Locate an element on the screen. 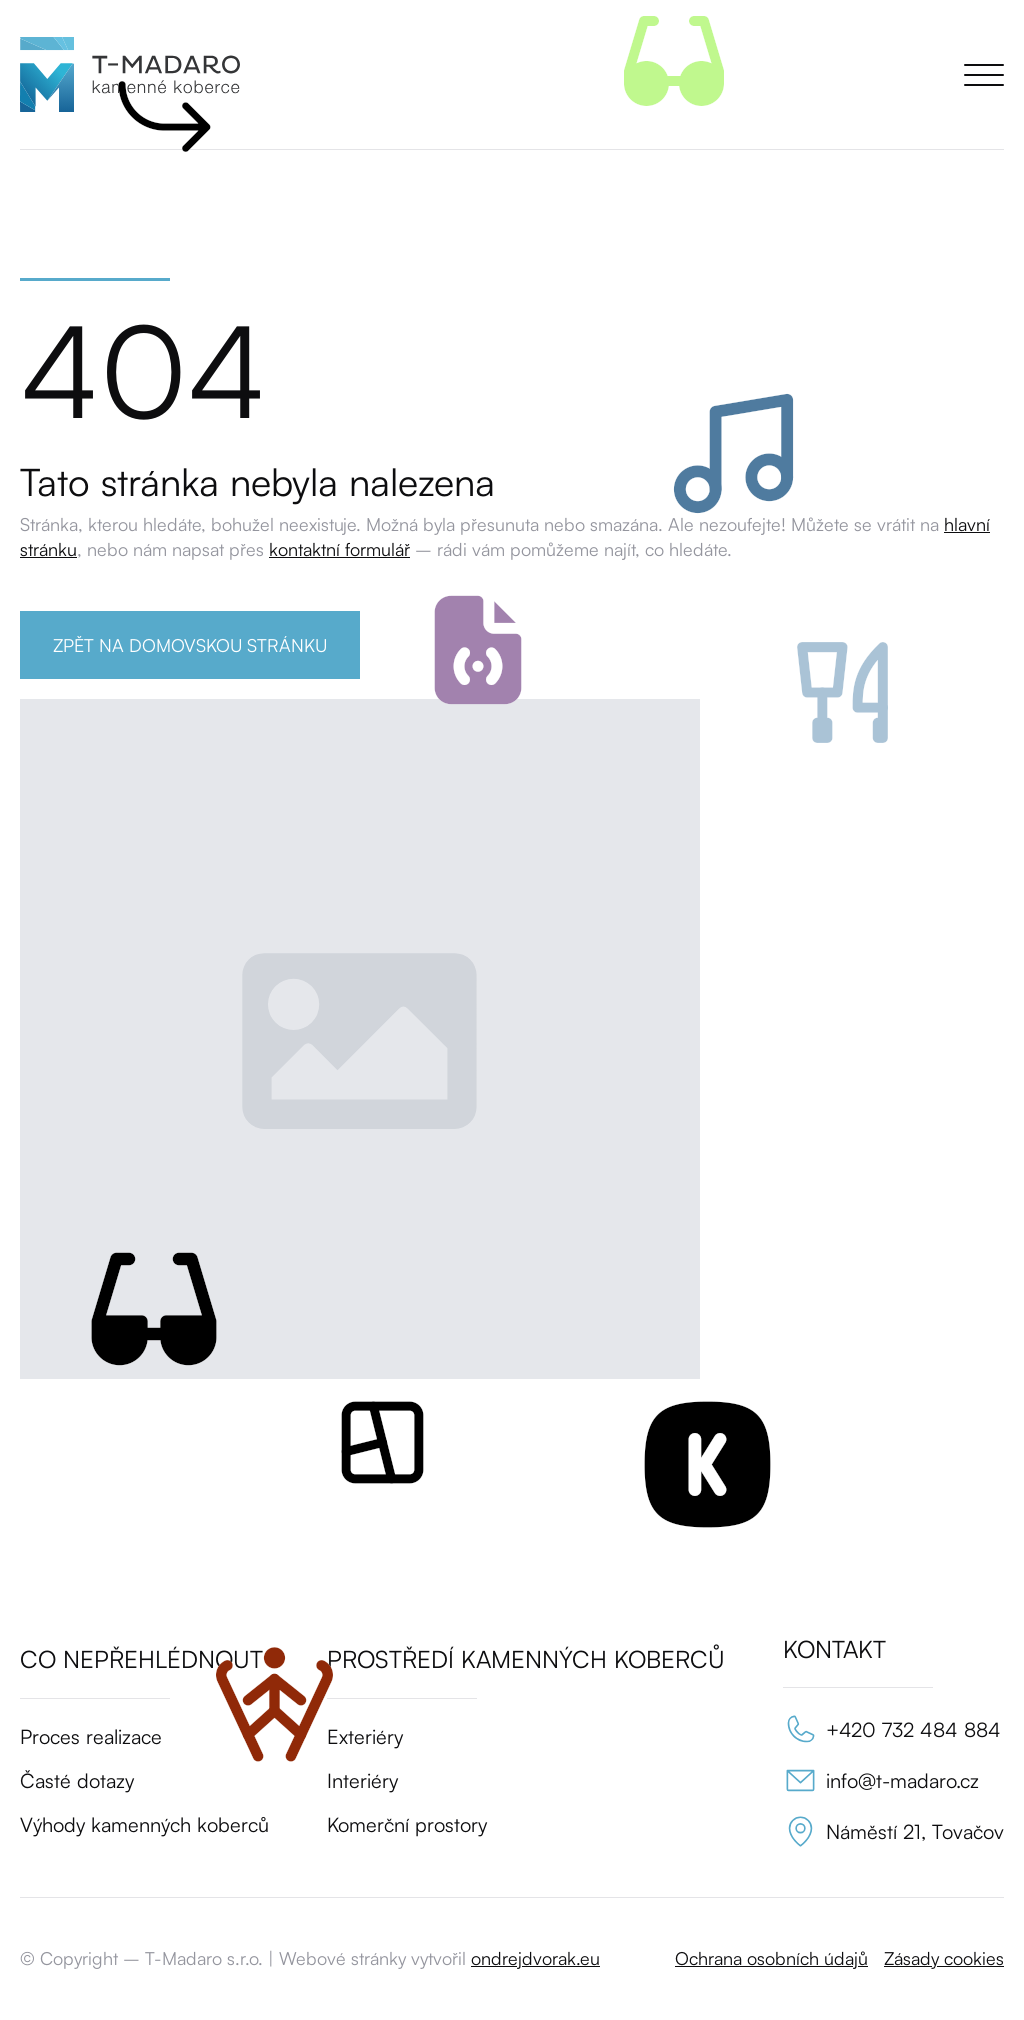 This screenshot has height=2020, width=1024. view reading mode or accessibility options is located at coordinates (674, 61).